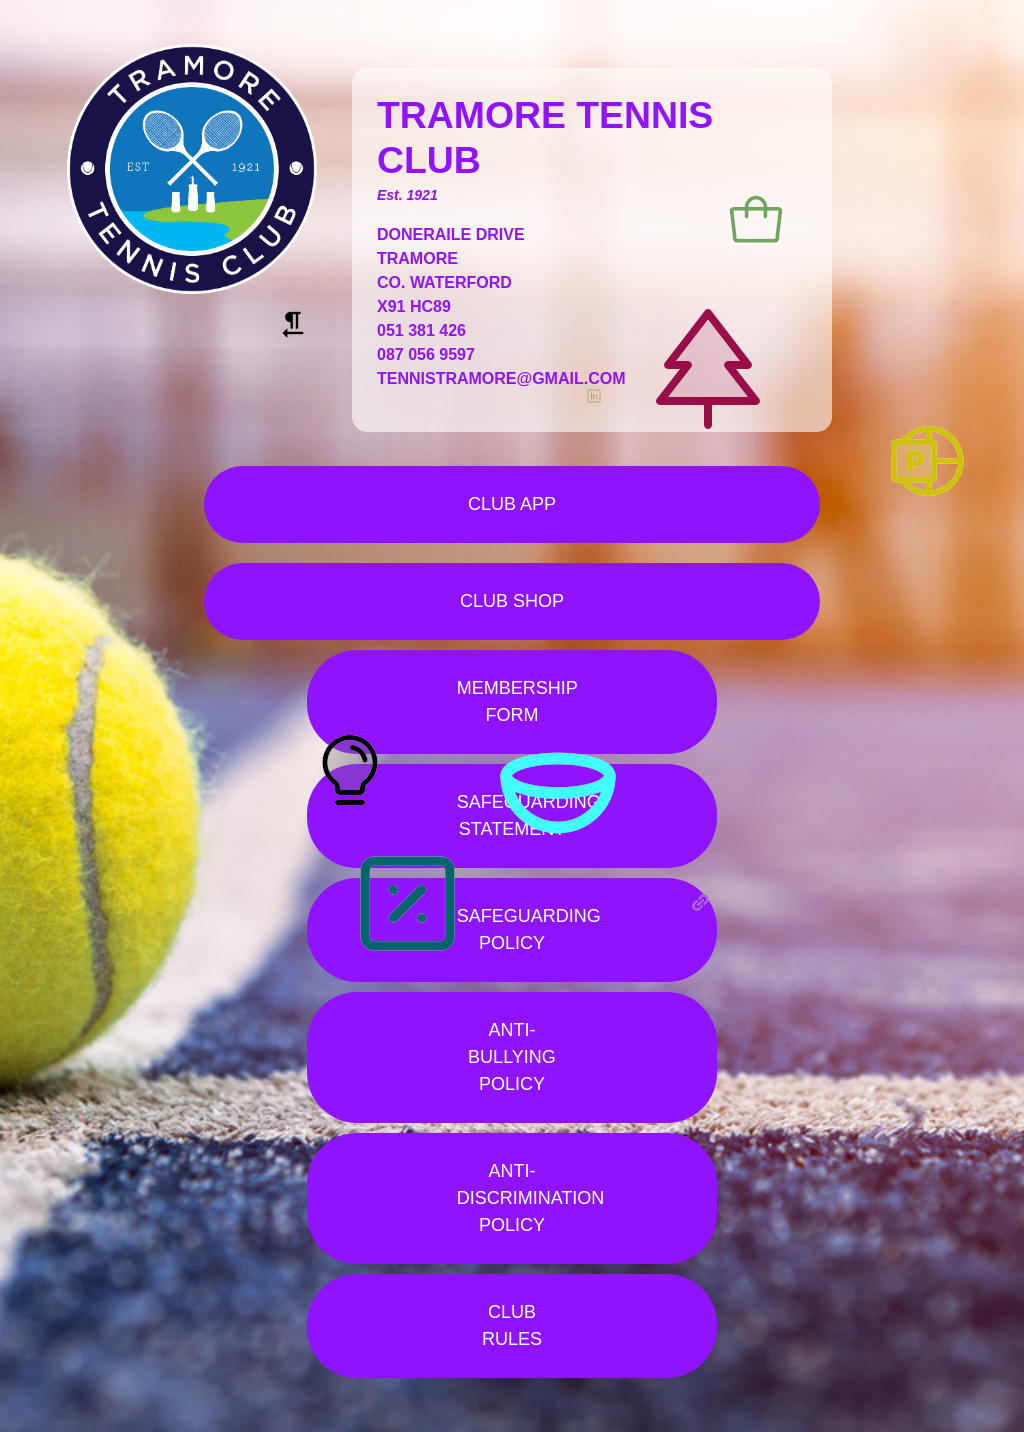 The width and height of the screenshot is (1024, 1432). What do you see at coordinates (350, 770) in the screenshot?
I see `access tips or helpful suggestions` at bounding box center [350, 770].